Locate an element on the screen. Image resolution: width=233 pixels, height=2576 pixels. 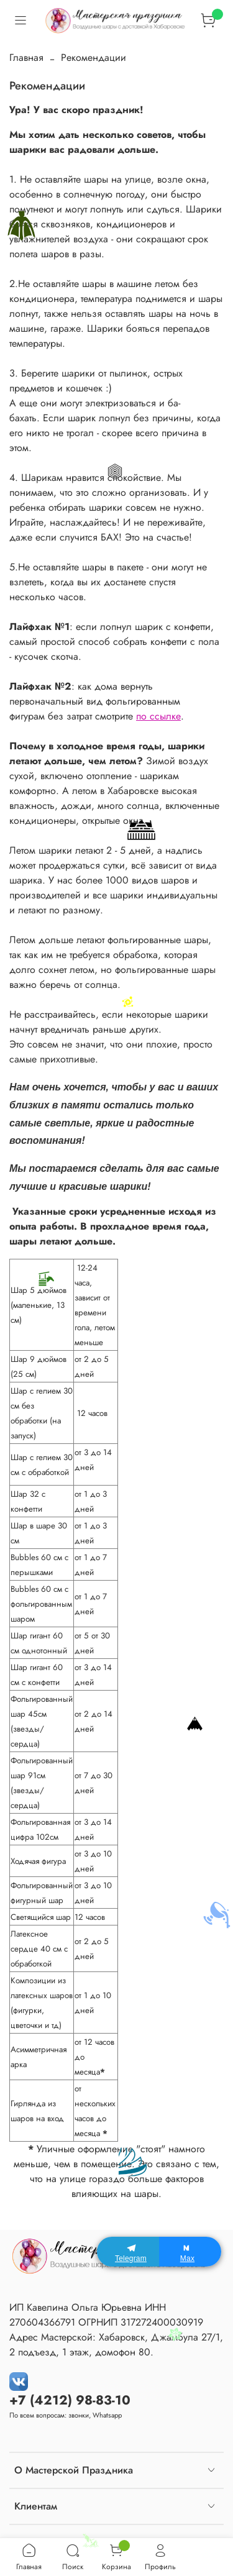
pour or serve a drink is located at coordinates (217, 1915).